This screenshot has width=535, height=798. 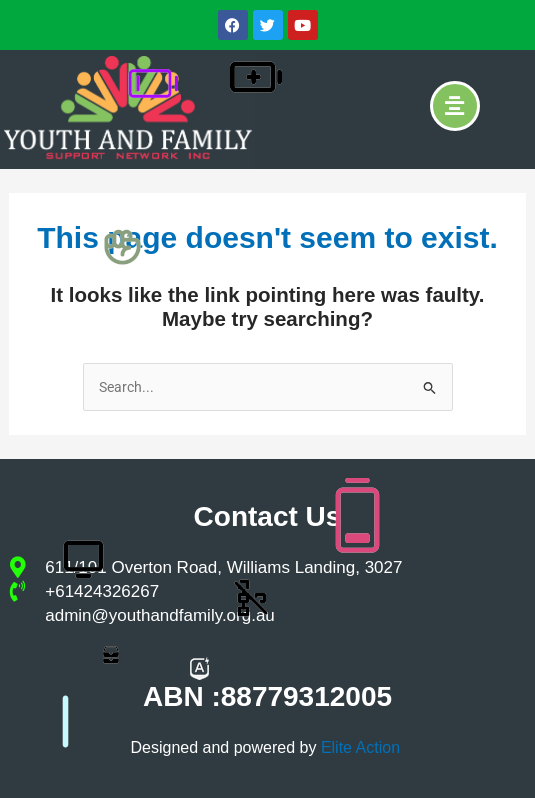 I want to click on add or extend battery life, so click(x=256, y=77).